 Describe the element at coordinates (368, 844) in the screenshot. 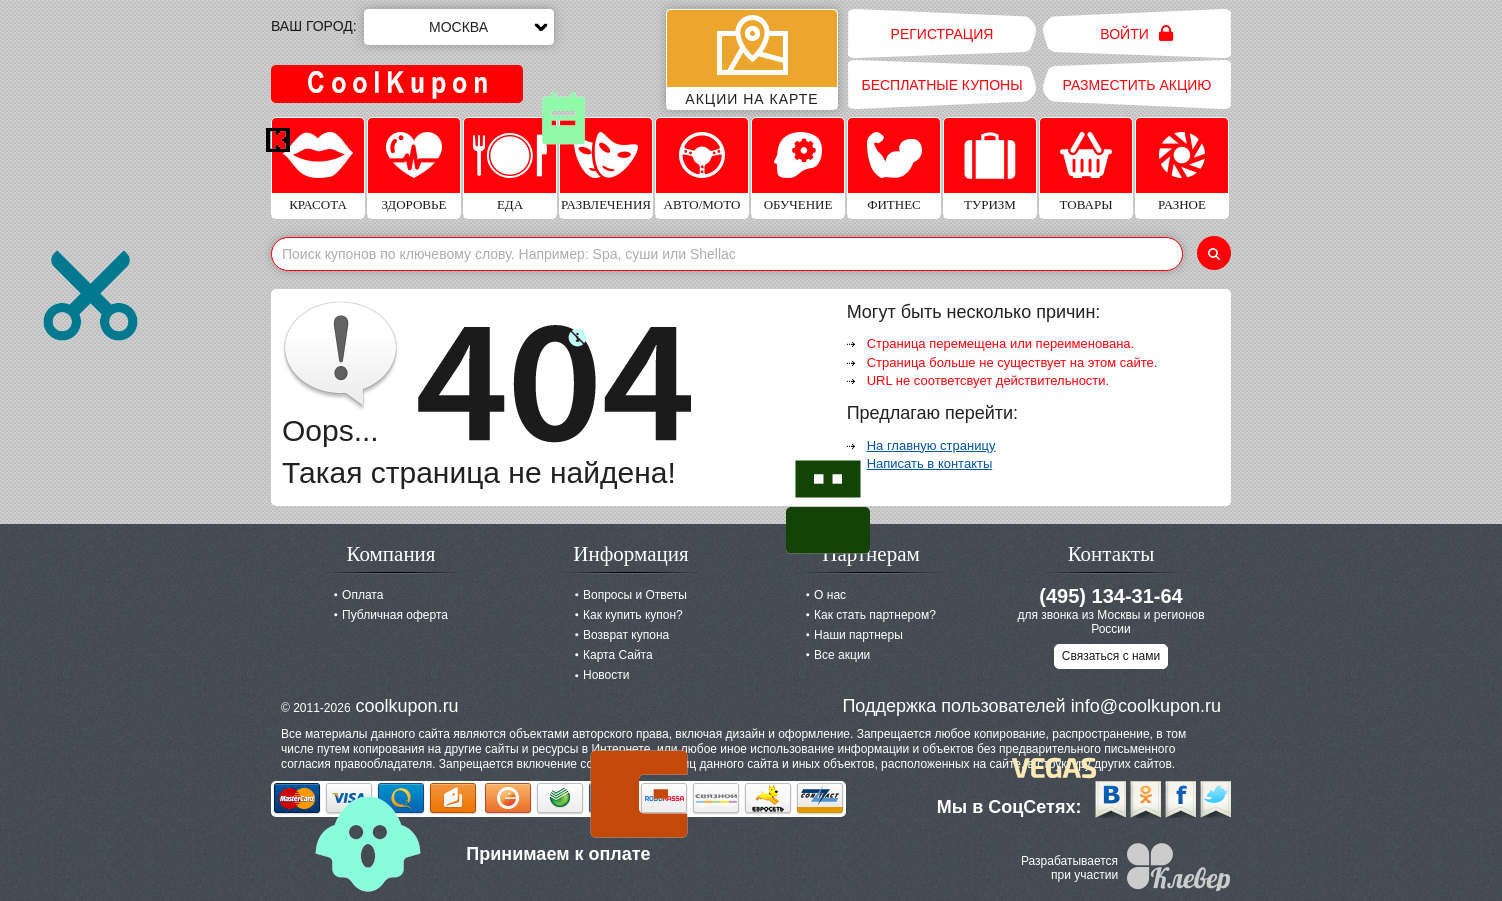

I see `ghost mode or incognito status indicator` at that location.